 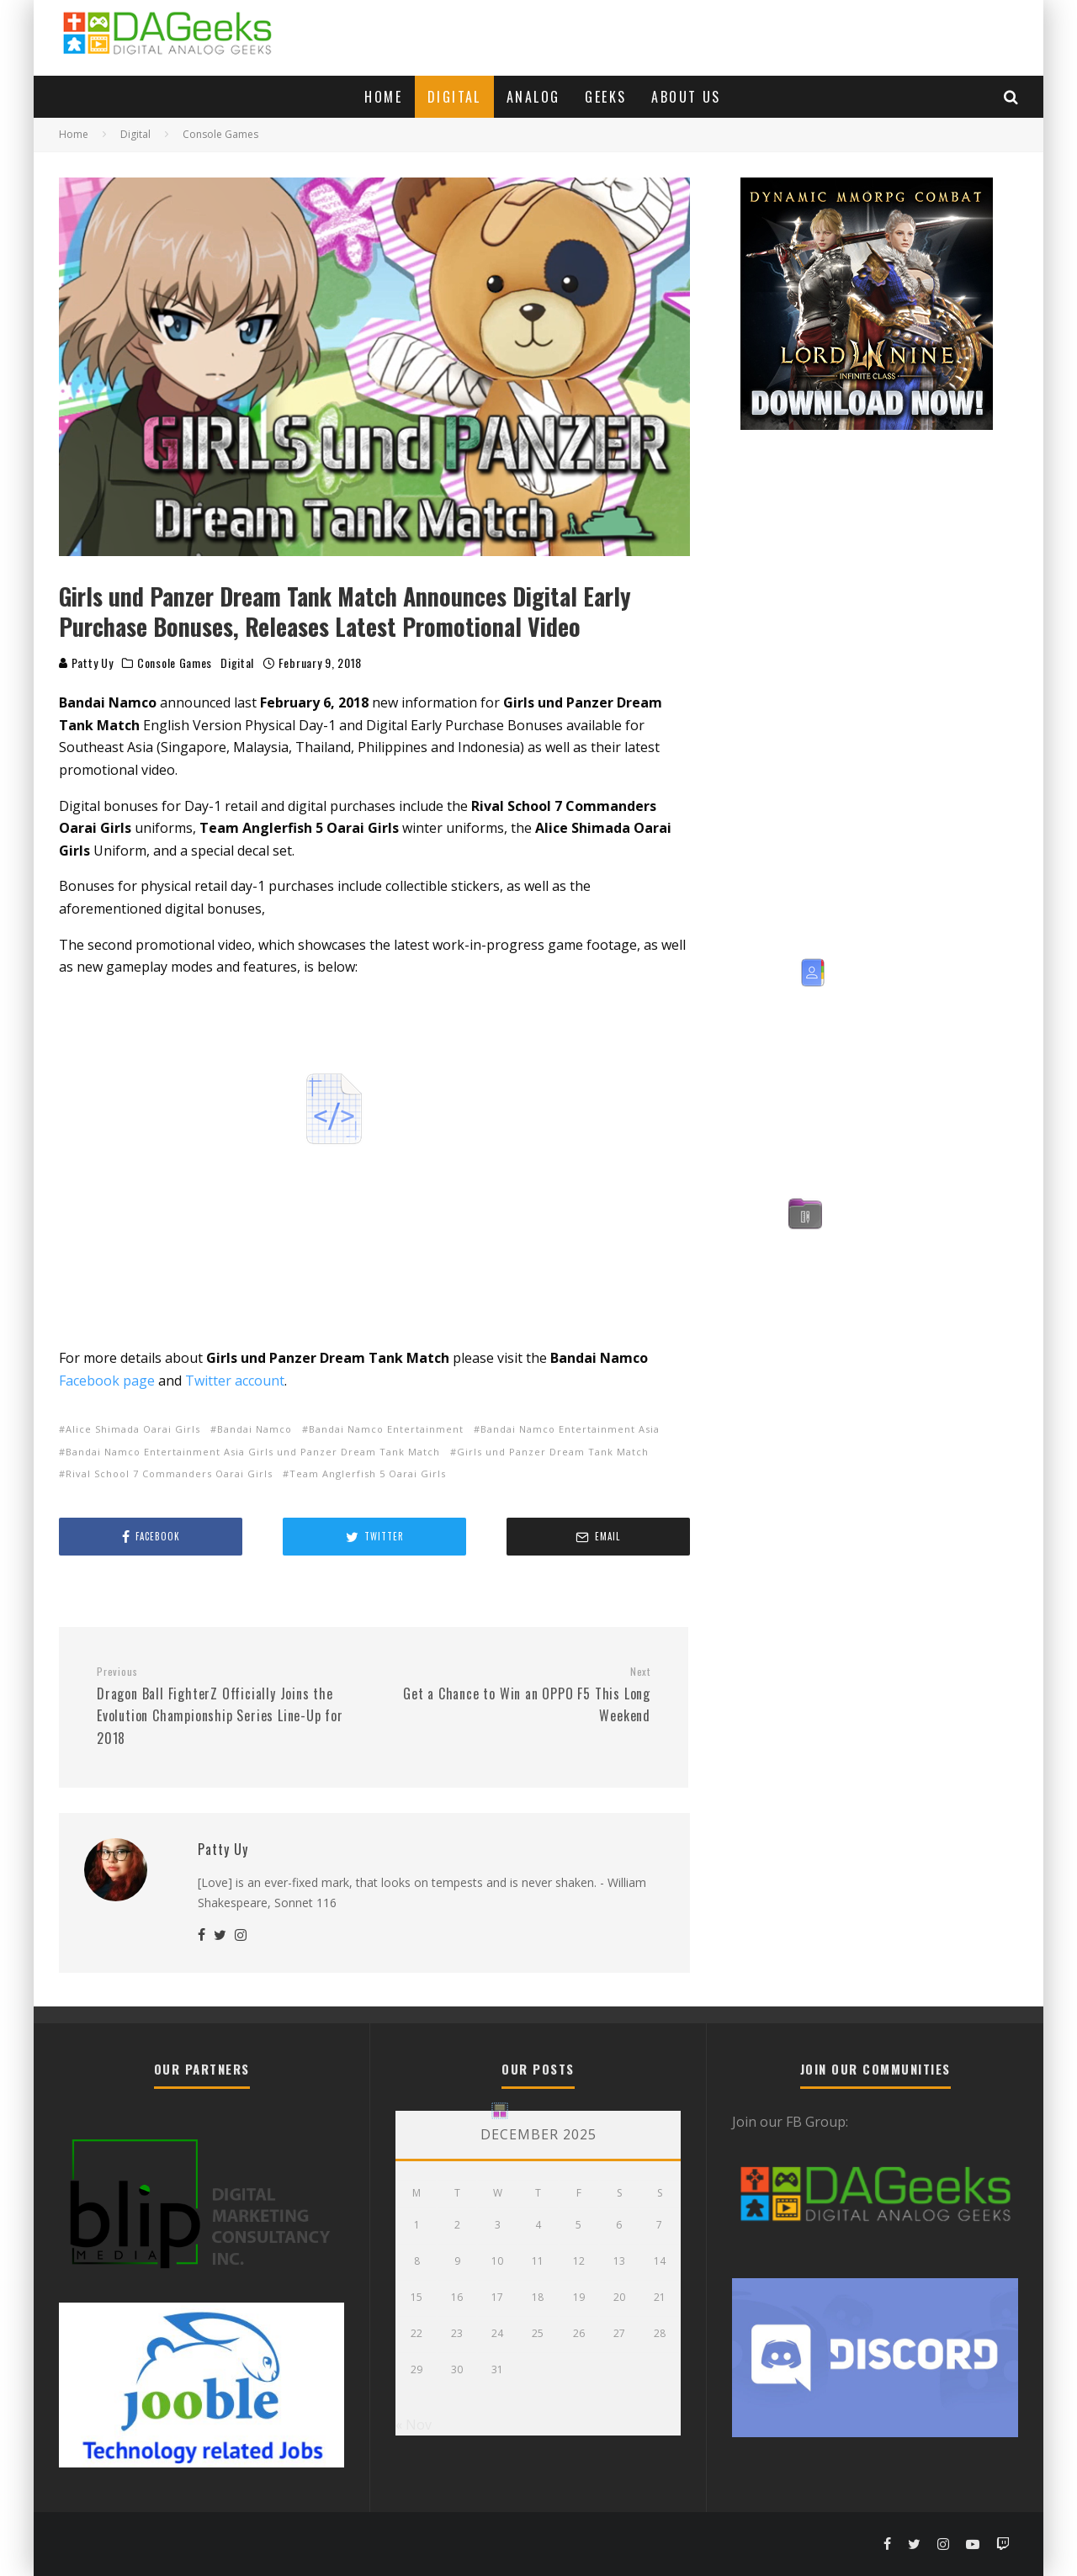 What do you see at coordinates (500, 2111) in the screenshot?
I see `select all items in the current view` at bounding box center [500, 2111].